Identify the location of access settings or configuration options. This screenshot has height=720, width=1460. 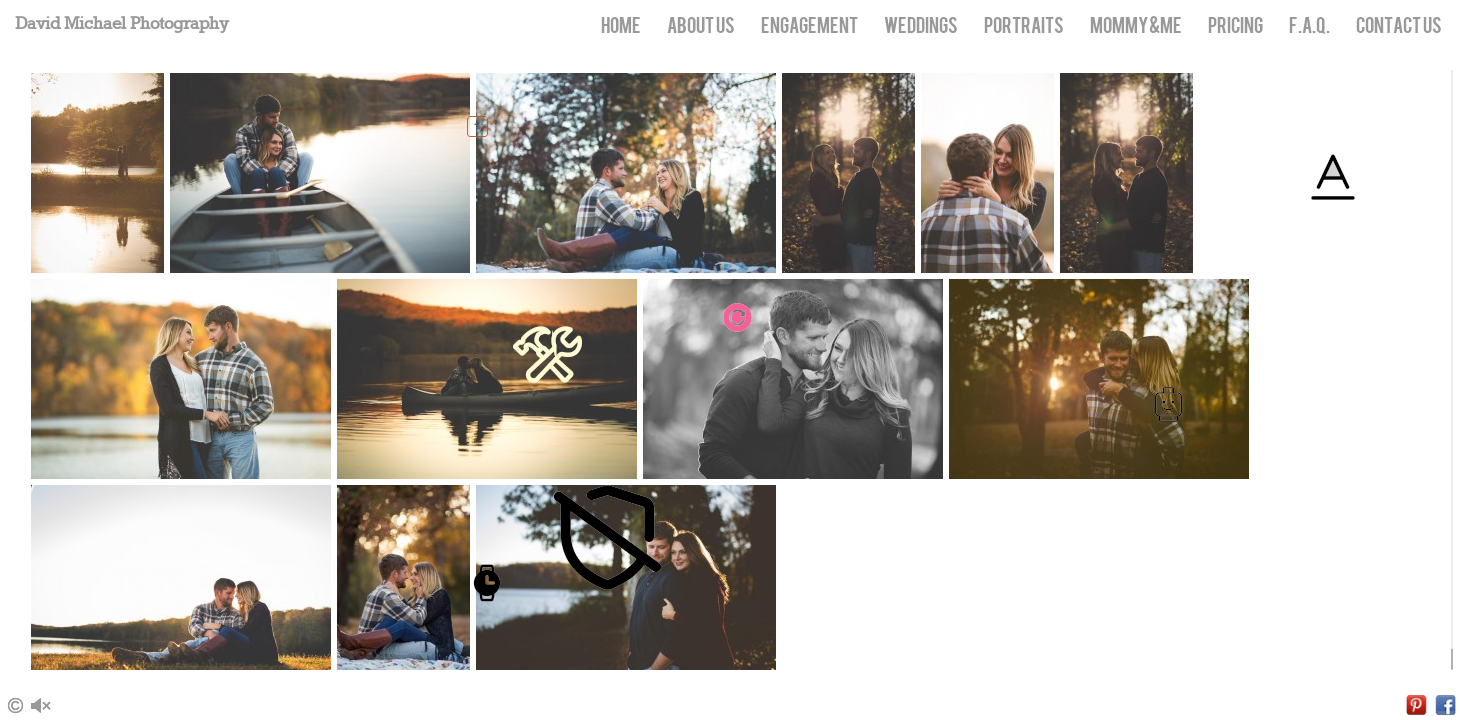
(547, 354).